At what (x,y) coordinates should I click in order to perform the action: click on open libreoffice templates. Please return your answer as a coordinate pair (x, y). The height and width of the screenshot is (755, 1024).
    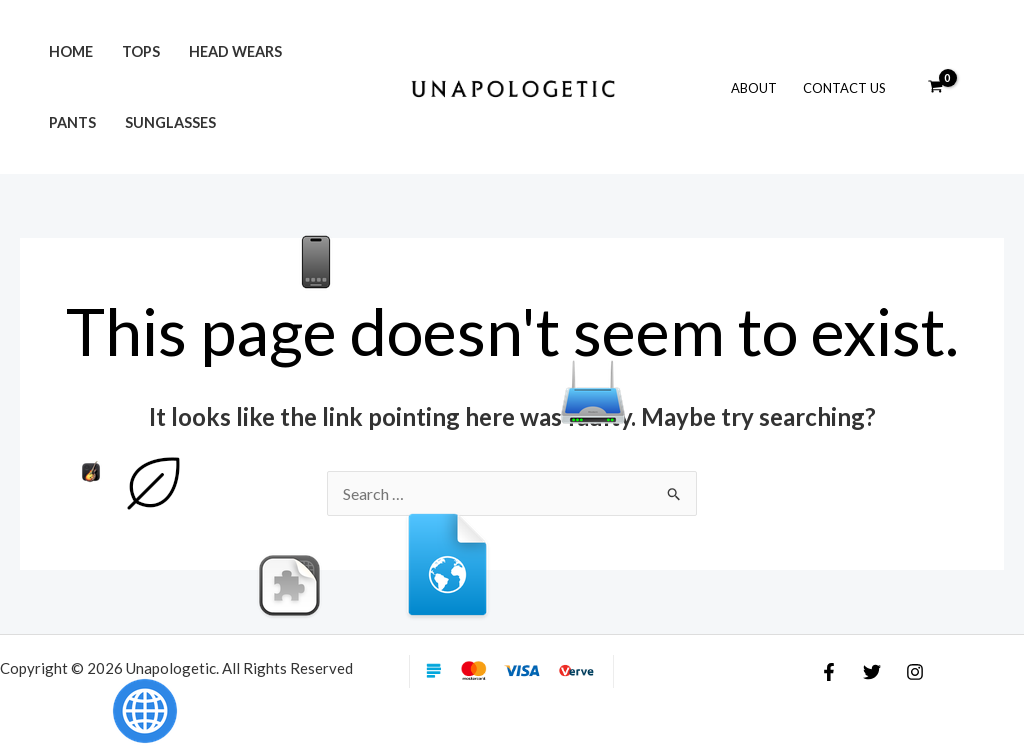
    Looking at the image, I should click on (289, 585).